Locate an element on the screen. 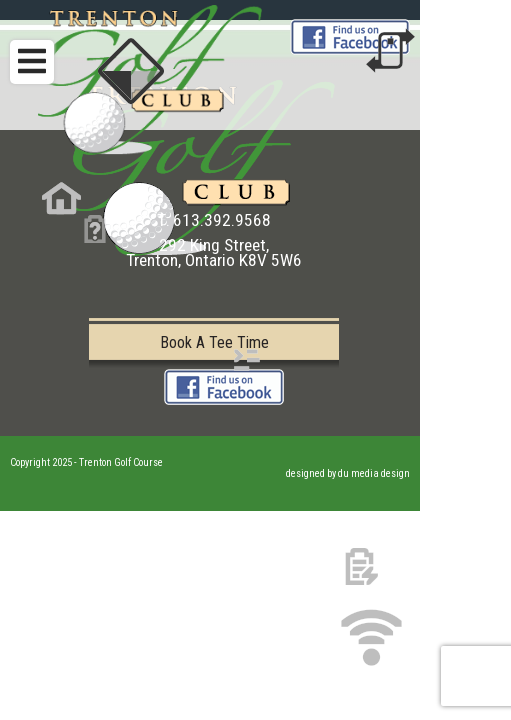 The width and height of the screenshot is (511, 720). indicates excellent wireless network signal strength is located at coordinates (371, 635).